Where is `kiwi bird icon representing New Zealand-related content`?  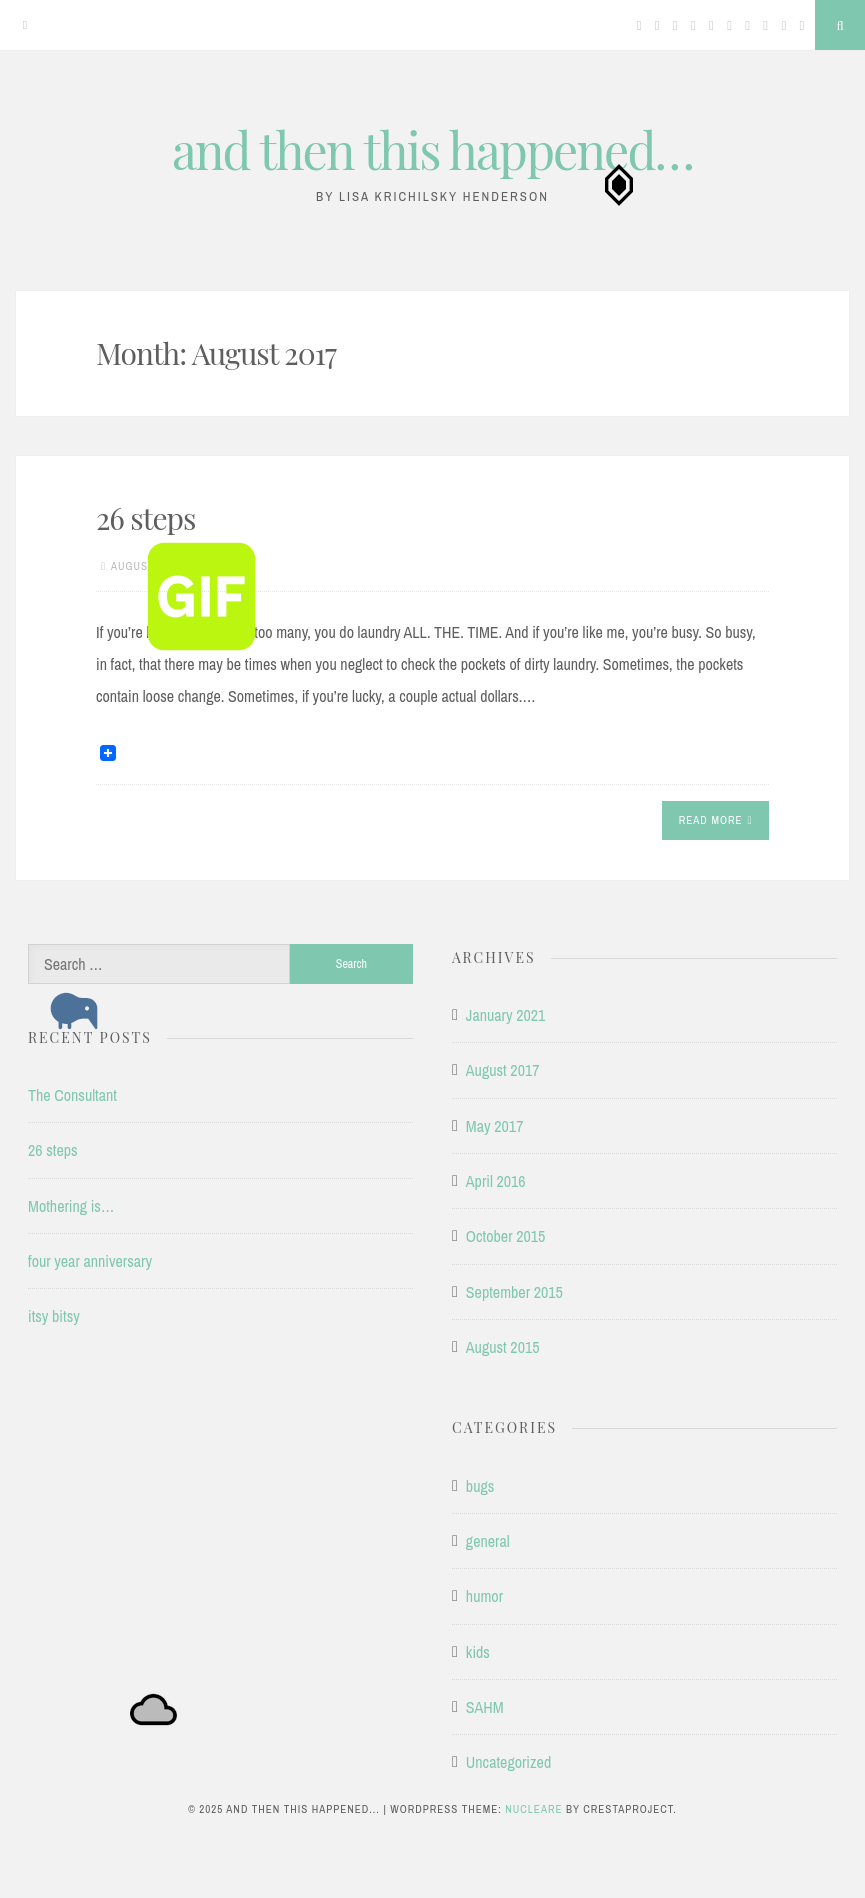
kiwi bird icon representing New Zealand-related content is located at coordinates (74, 1011).